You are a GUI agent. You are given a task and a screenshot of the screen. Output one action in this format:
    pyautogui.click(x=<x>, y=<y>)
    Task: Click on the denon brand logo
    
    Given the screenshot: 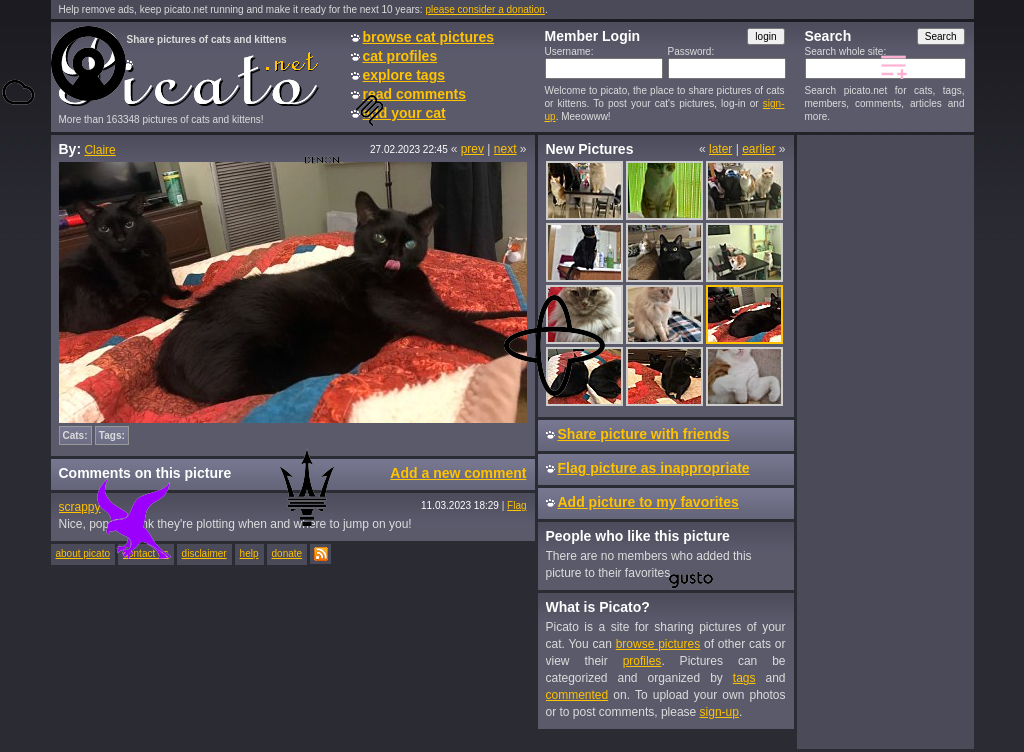 What is the action you would take?
    pyautogui.click(x=322, y=160)
    